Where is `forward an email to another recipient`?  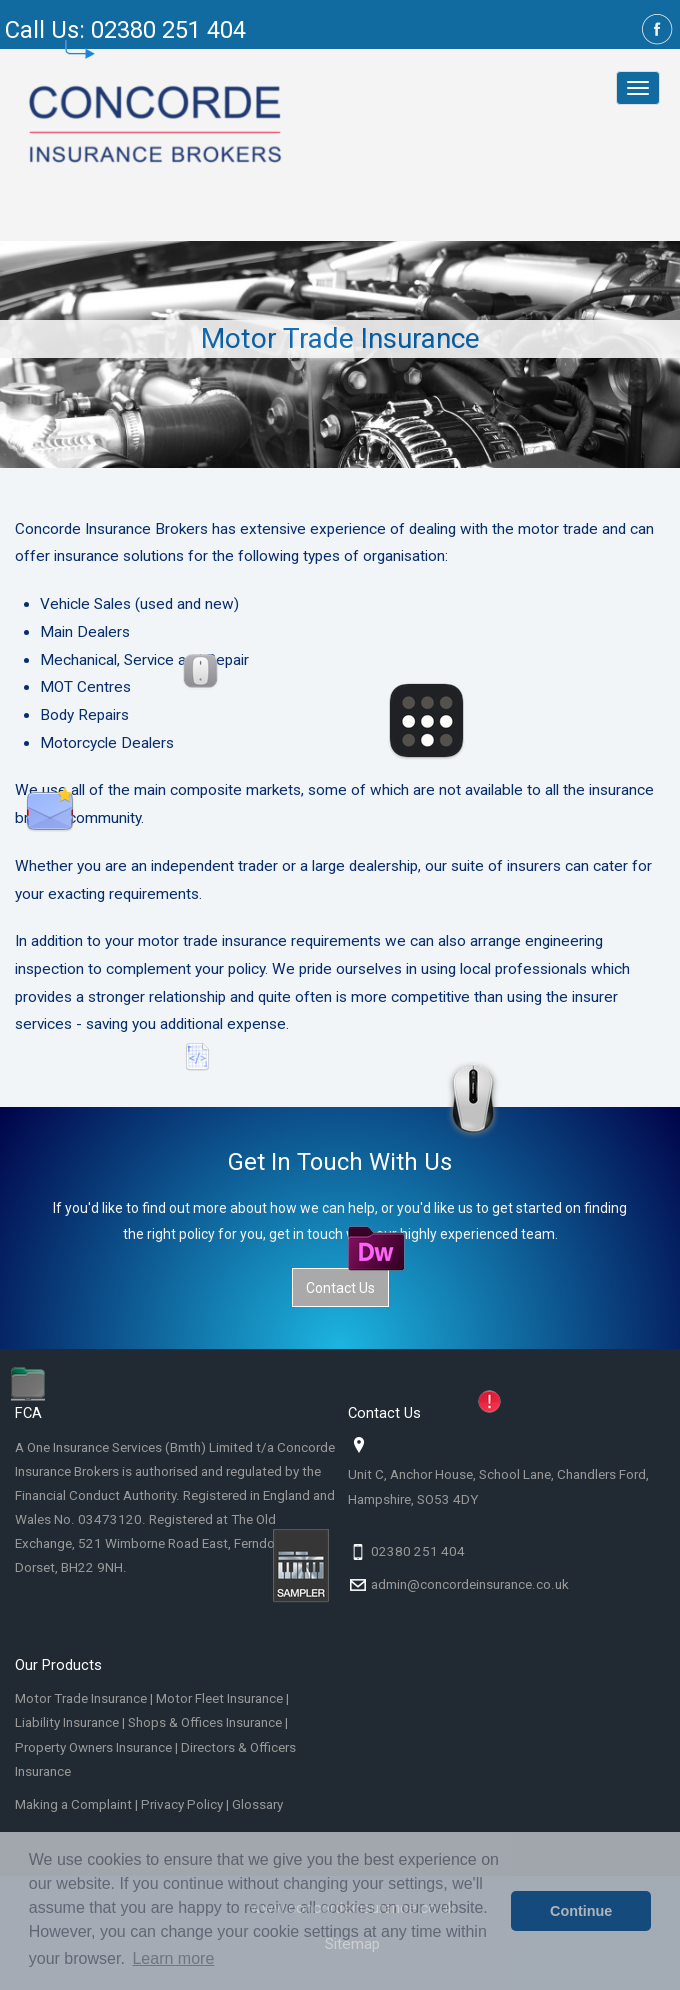 forward an email to another recipient is located at coordinates (80, 47).